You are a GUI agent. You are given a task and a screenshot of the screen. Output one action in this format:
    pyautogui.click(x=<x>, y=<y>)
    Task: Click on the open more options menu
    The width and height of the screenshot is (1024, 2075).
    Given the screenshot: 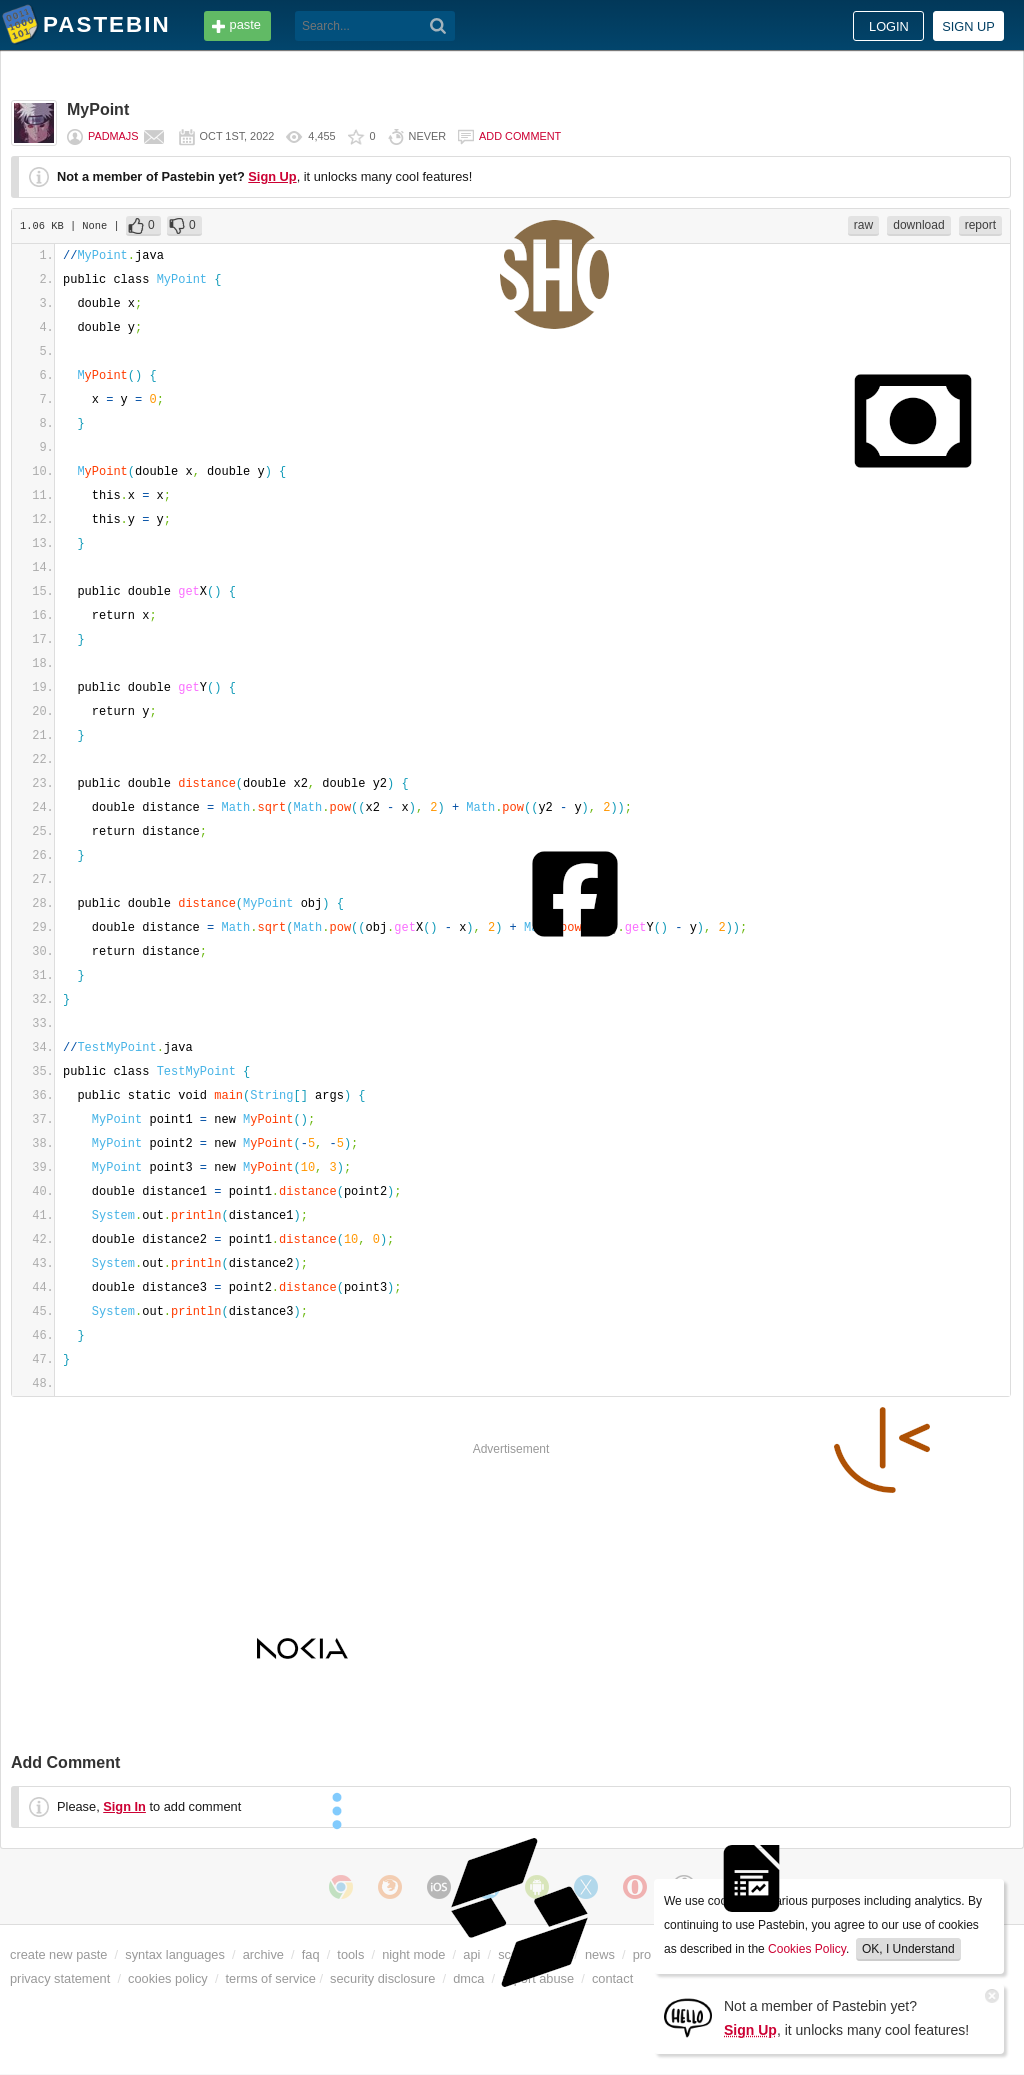 What is the action you would take?
    pyautogui.click(x=337, y=1811)
    